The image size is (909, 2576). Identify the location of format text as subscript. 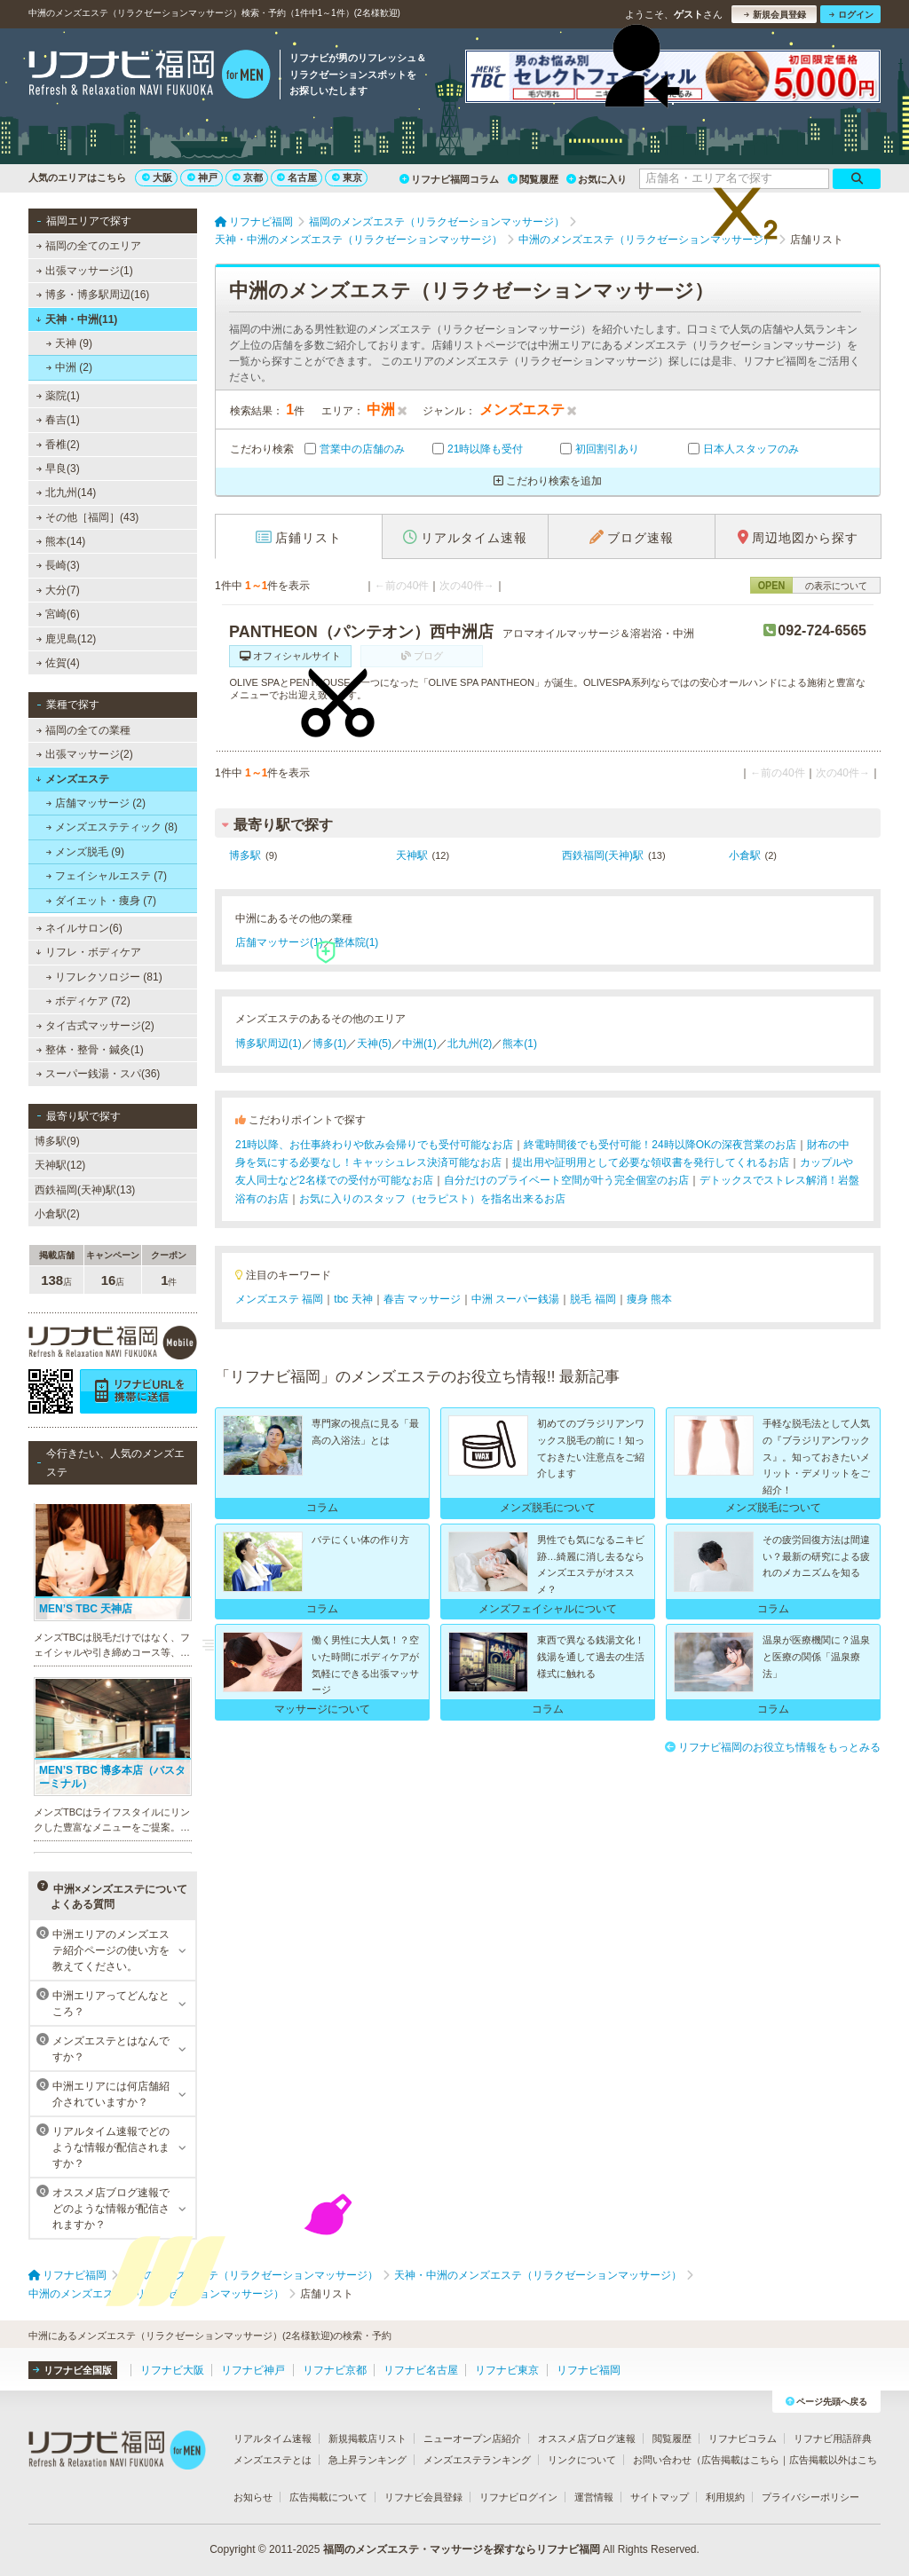
(741, 213).